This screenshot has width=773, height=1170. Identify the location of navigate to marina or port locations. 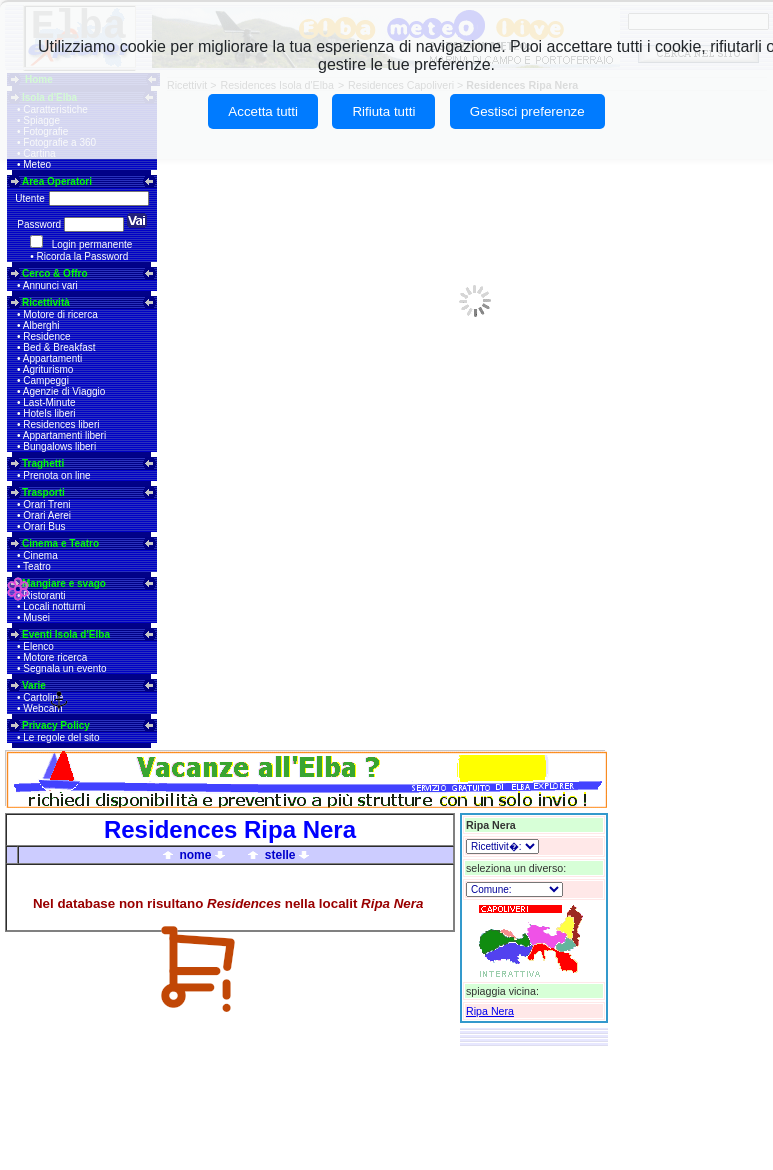
(59, 700).